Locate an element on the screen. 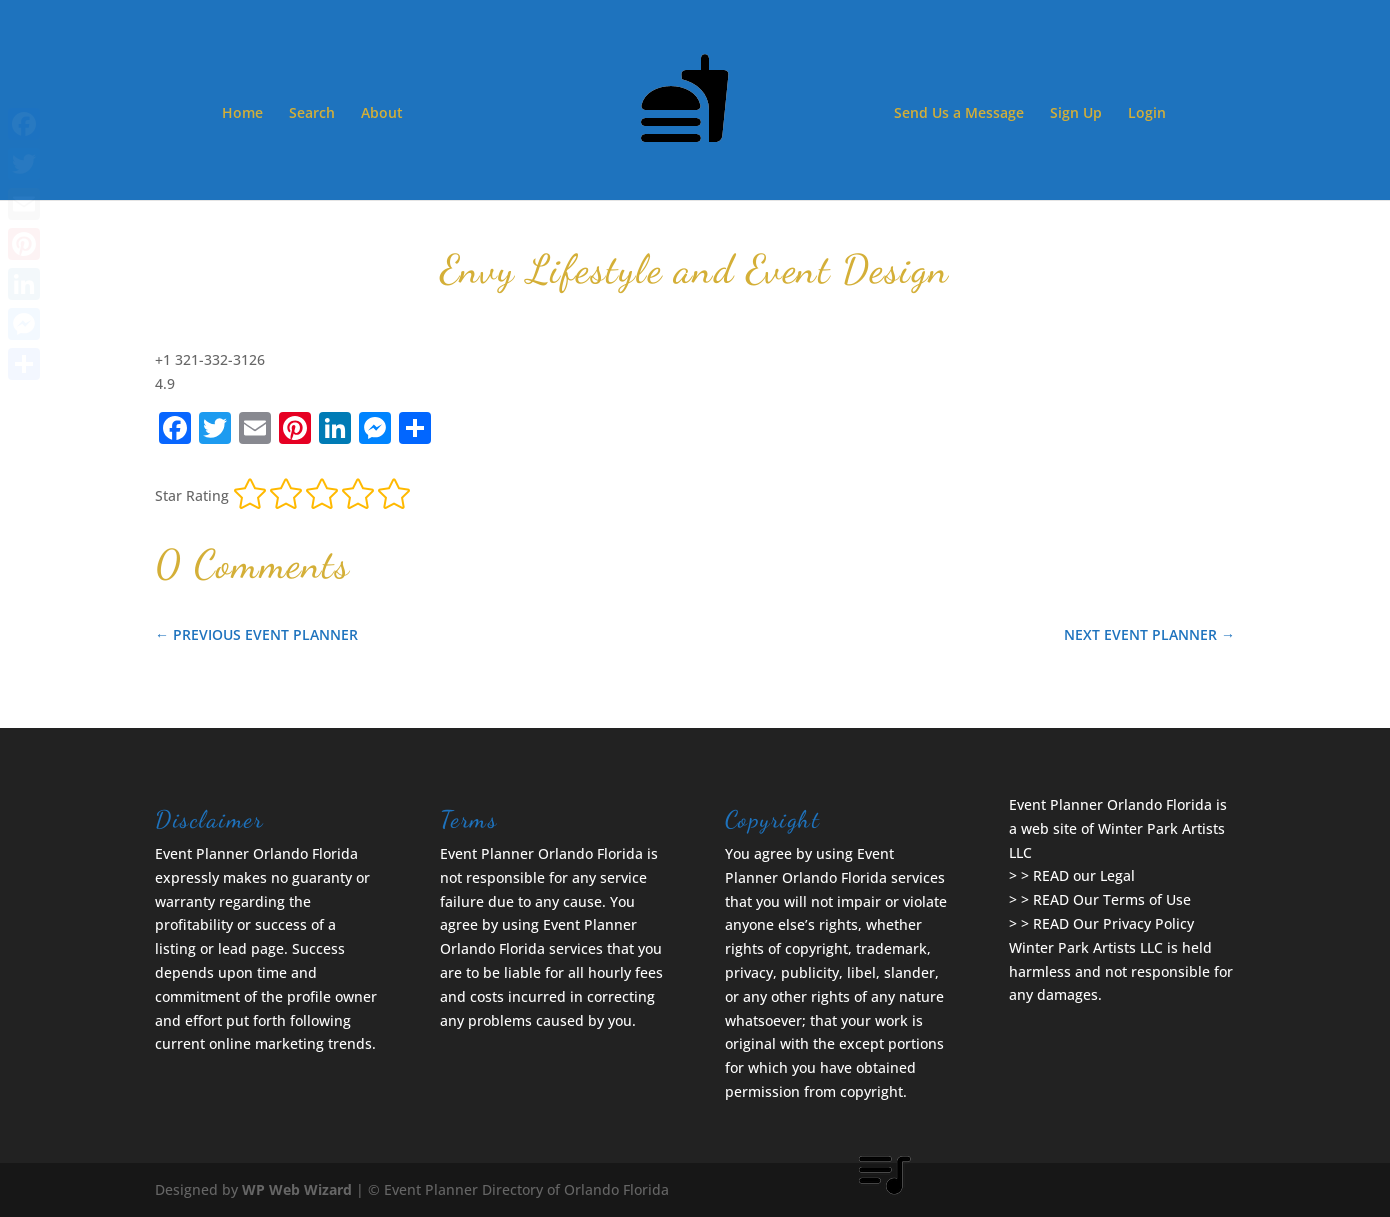  view music queue or playlist is located at coordinates (883, 1172).